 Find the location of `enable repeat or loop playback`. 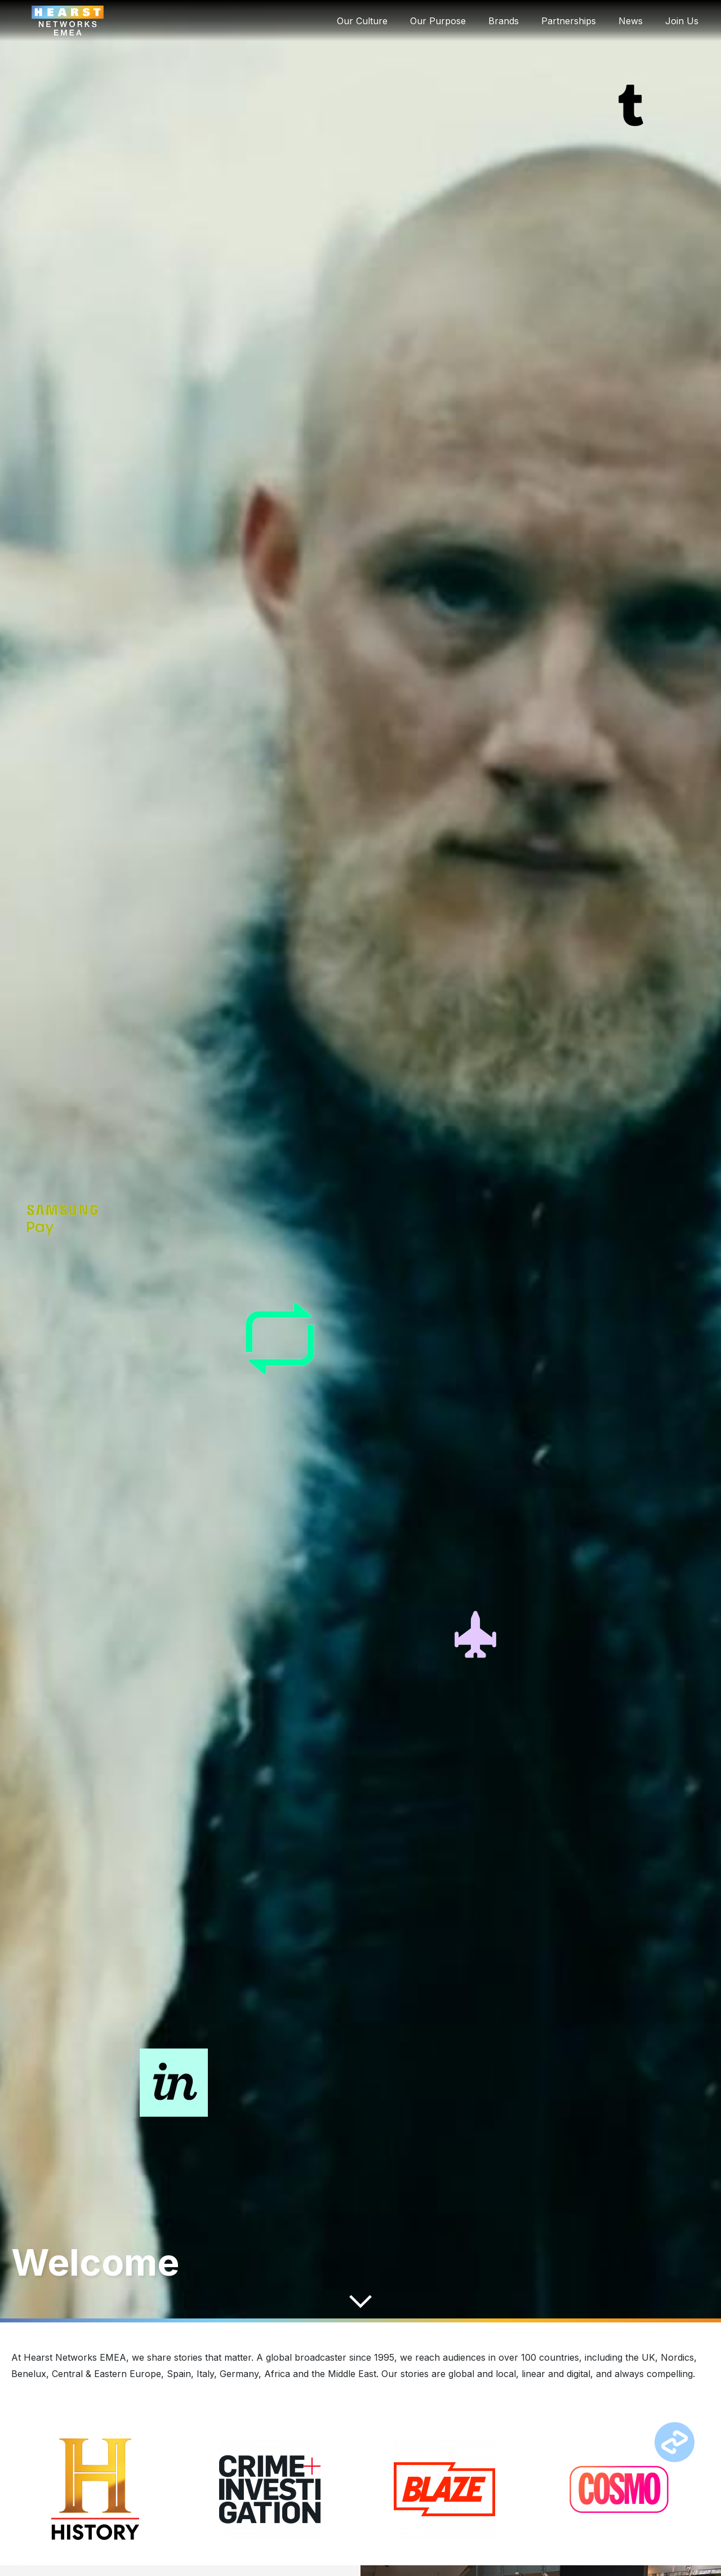

enable repeat or loop playback is located at coordinates (280, 1338).